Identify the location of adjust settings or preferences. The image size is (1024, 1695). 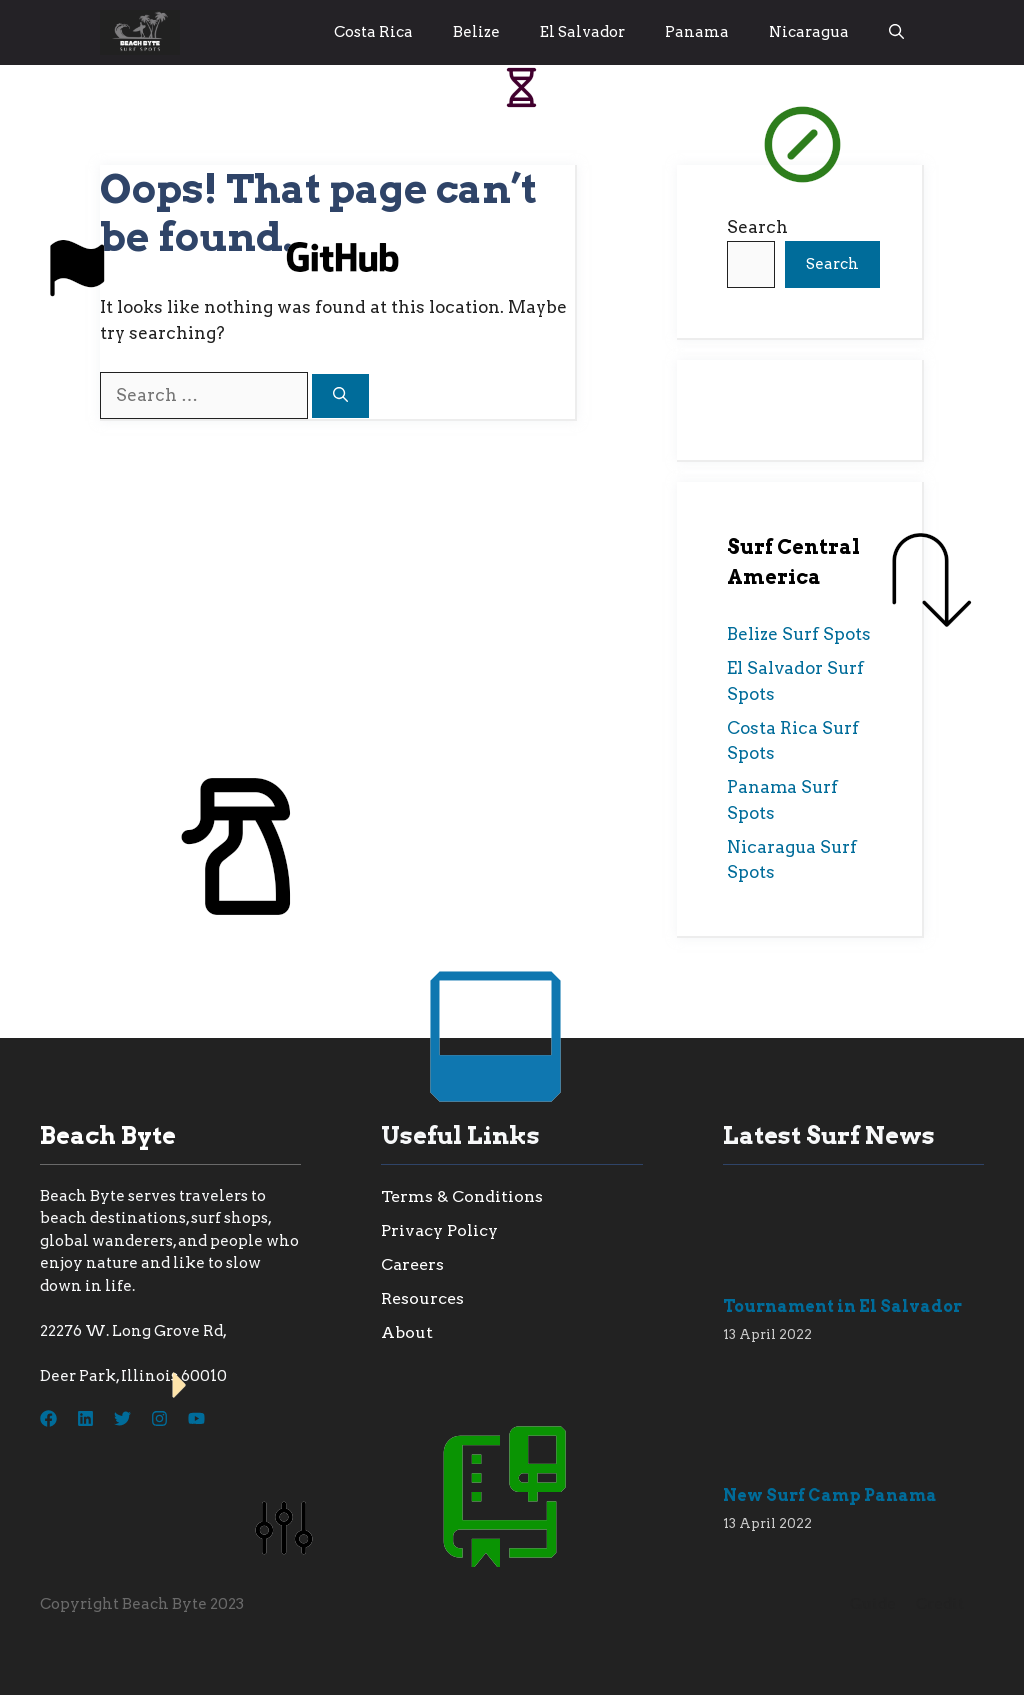
(284, 1528).